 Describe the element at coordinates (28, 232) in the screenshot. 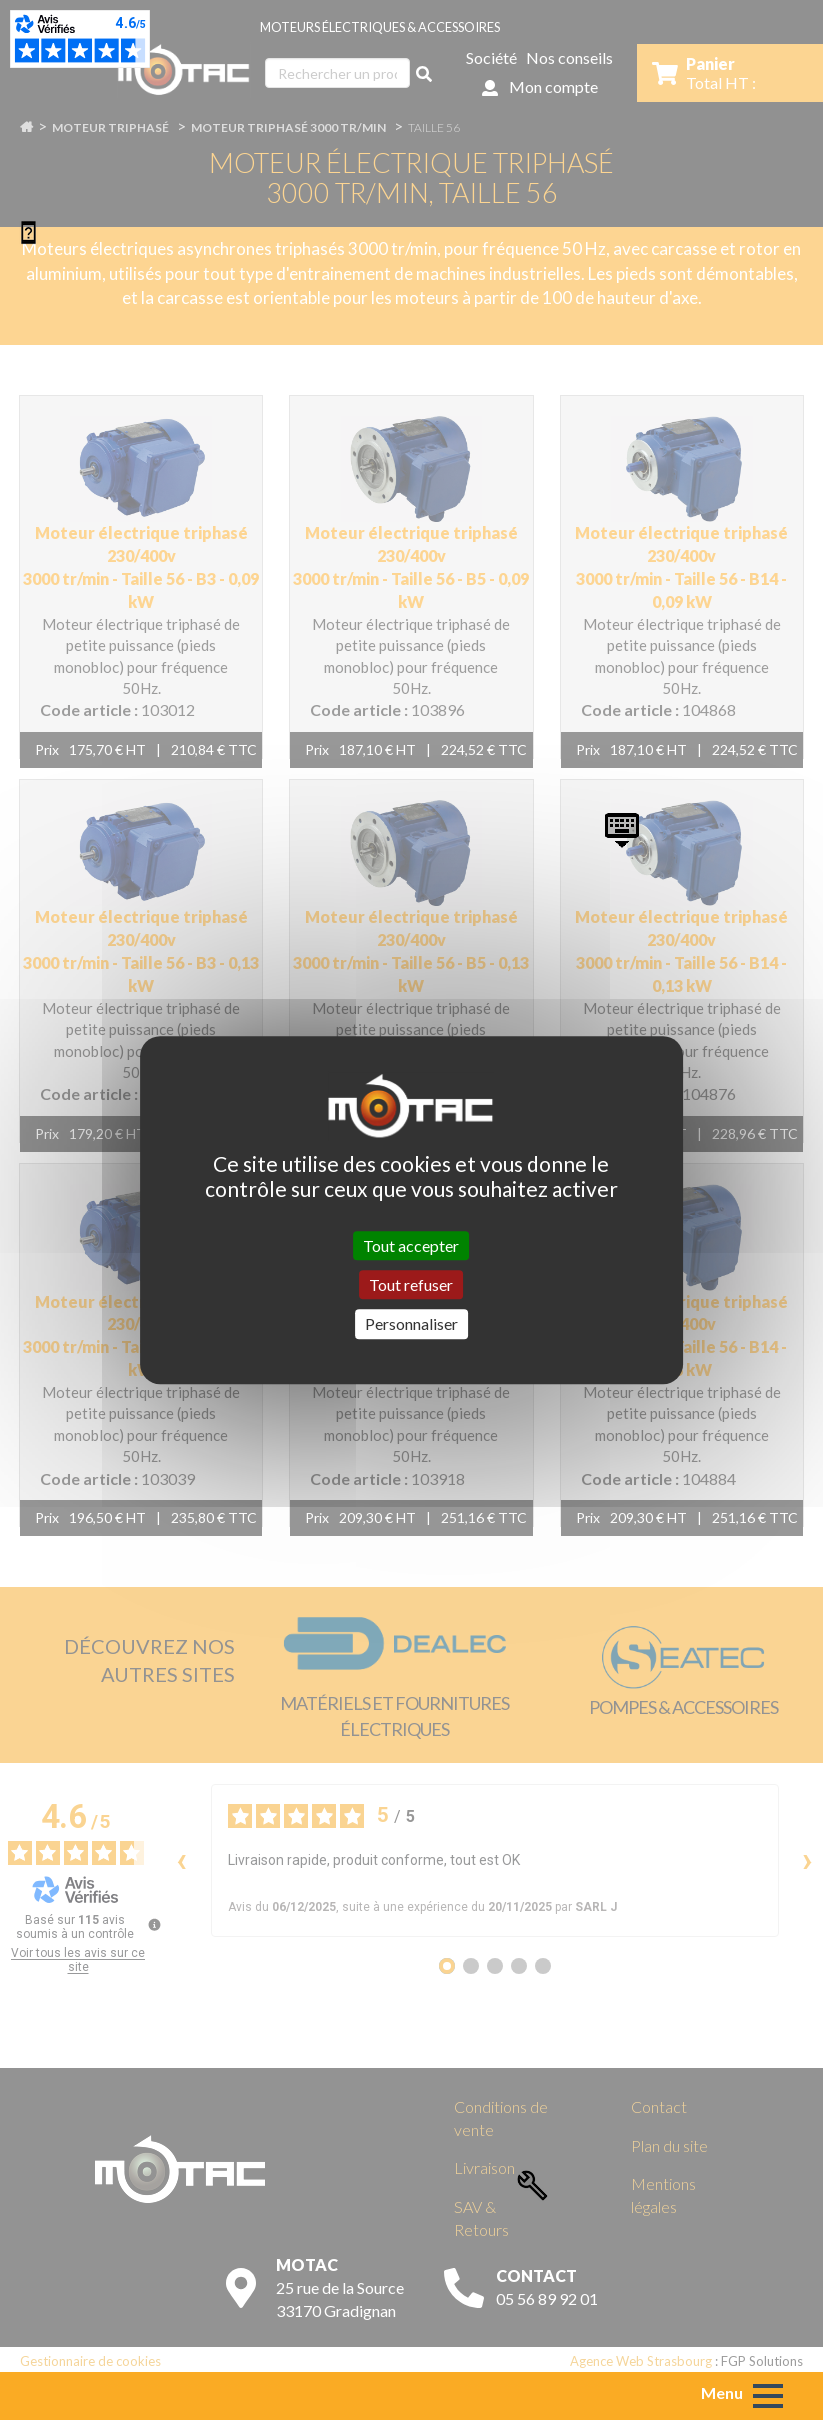

I see `unknown or unrecognized device connected` at that location.